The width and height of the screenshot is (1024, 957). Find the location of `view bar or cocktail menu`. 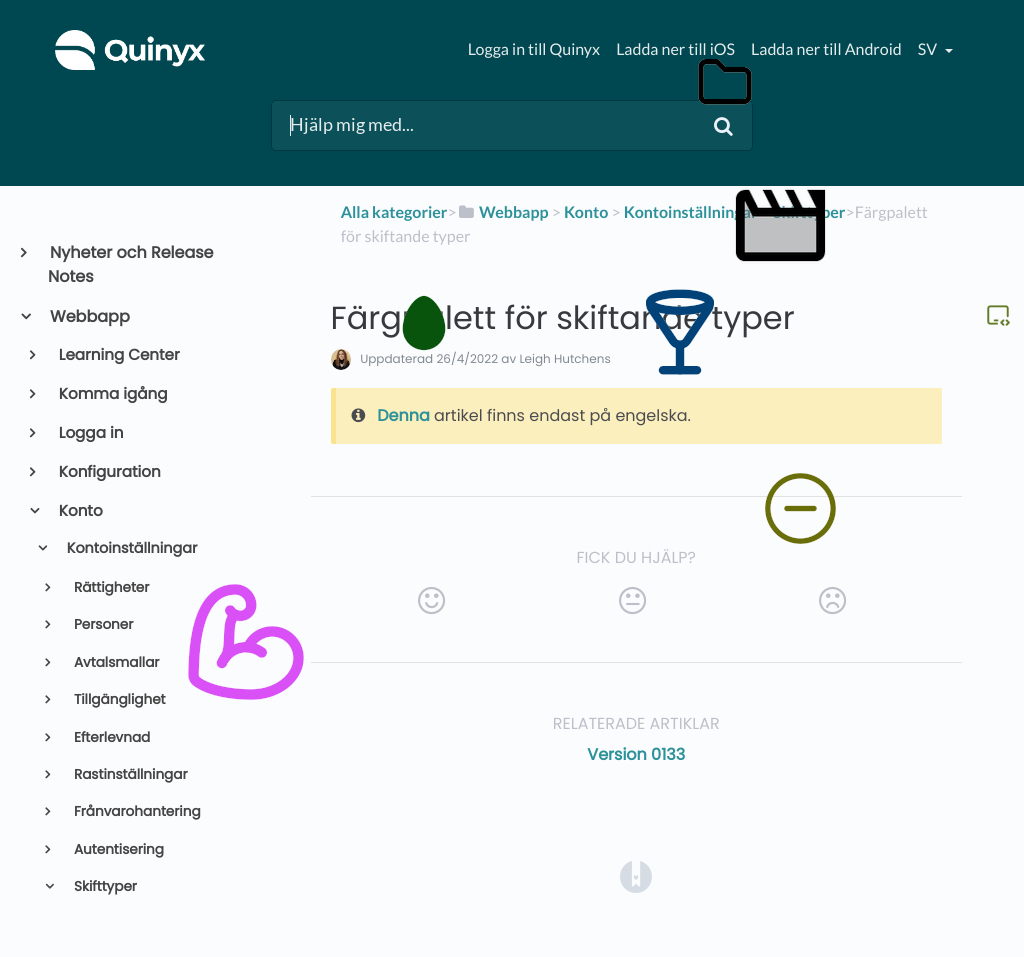

view bar or cocktail menu is located at coordinates (680, 332).